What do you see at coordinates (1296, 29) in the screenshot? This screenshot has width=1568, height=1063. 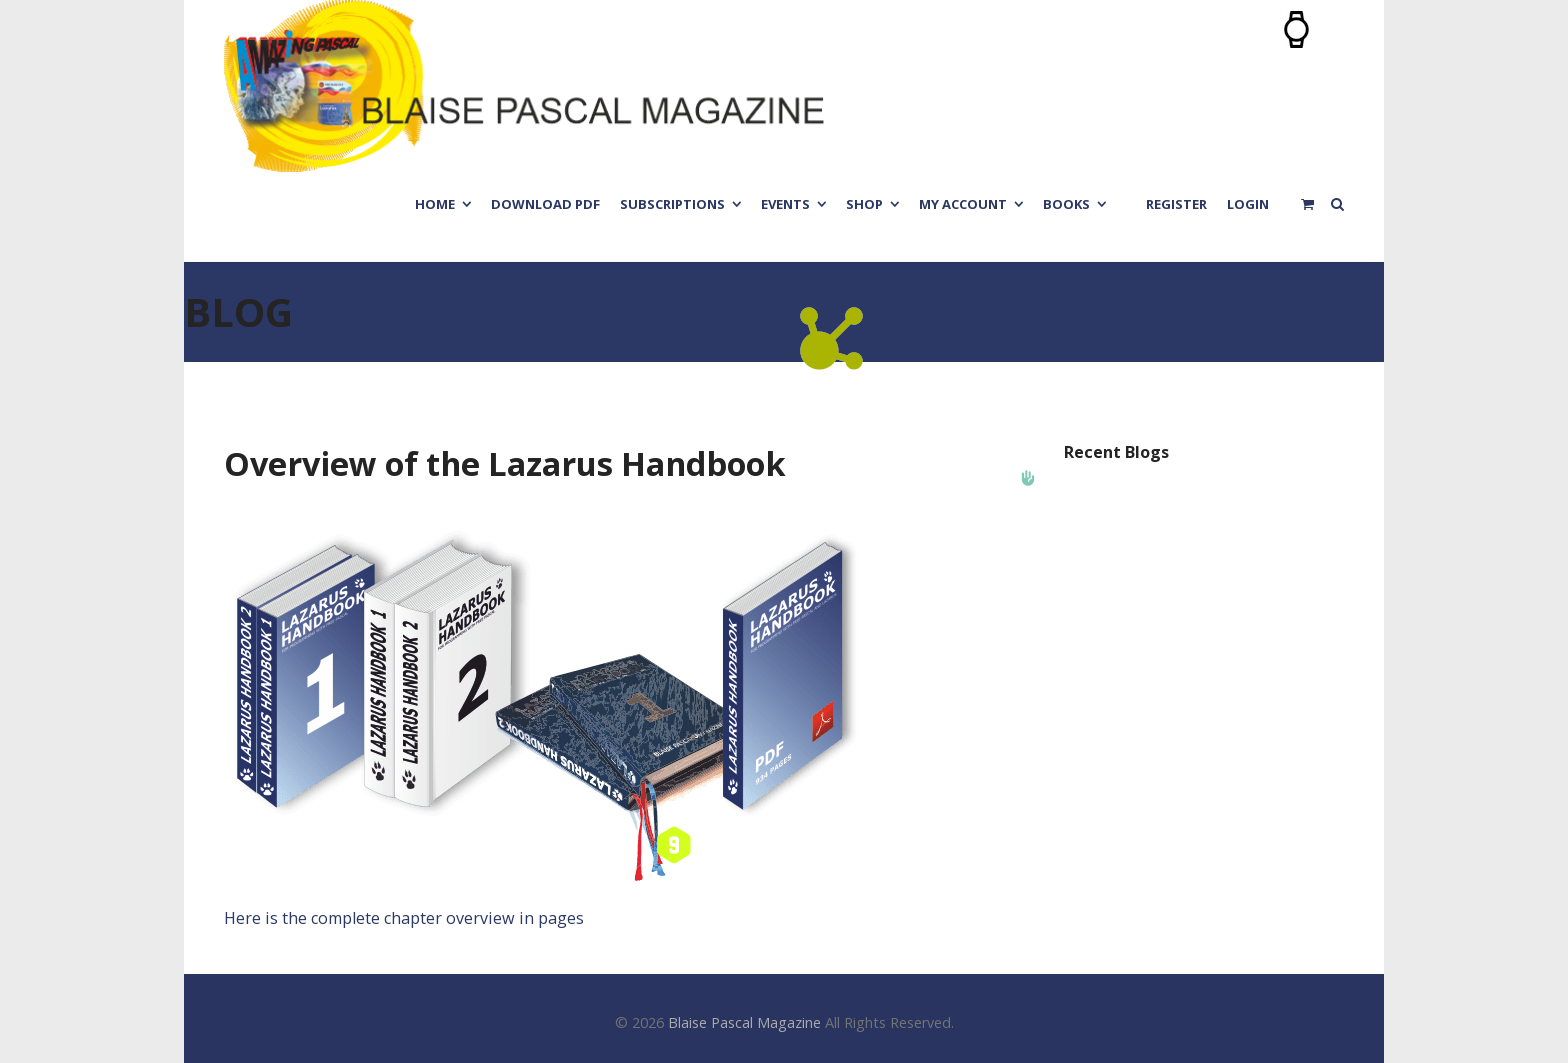 I see `access smartwatch settings or companion app` at bounding box center [1296, 29].